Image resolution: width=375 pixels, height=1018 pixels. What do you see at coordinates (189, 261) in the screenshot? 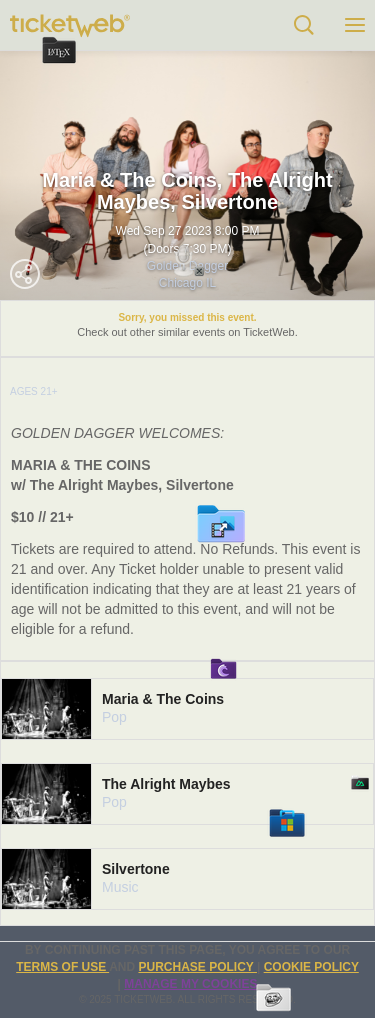
I see `microphone is muted` at bounding box center [189, 261].